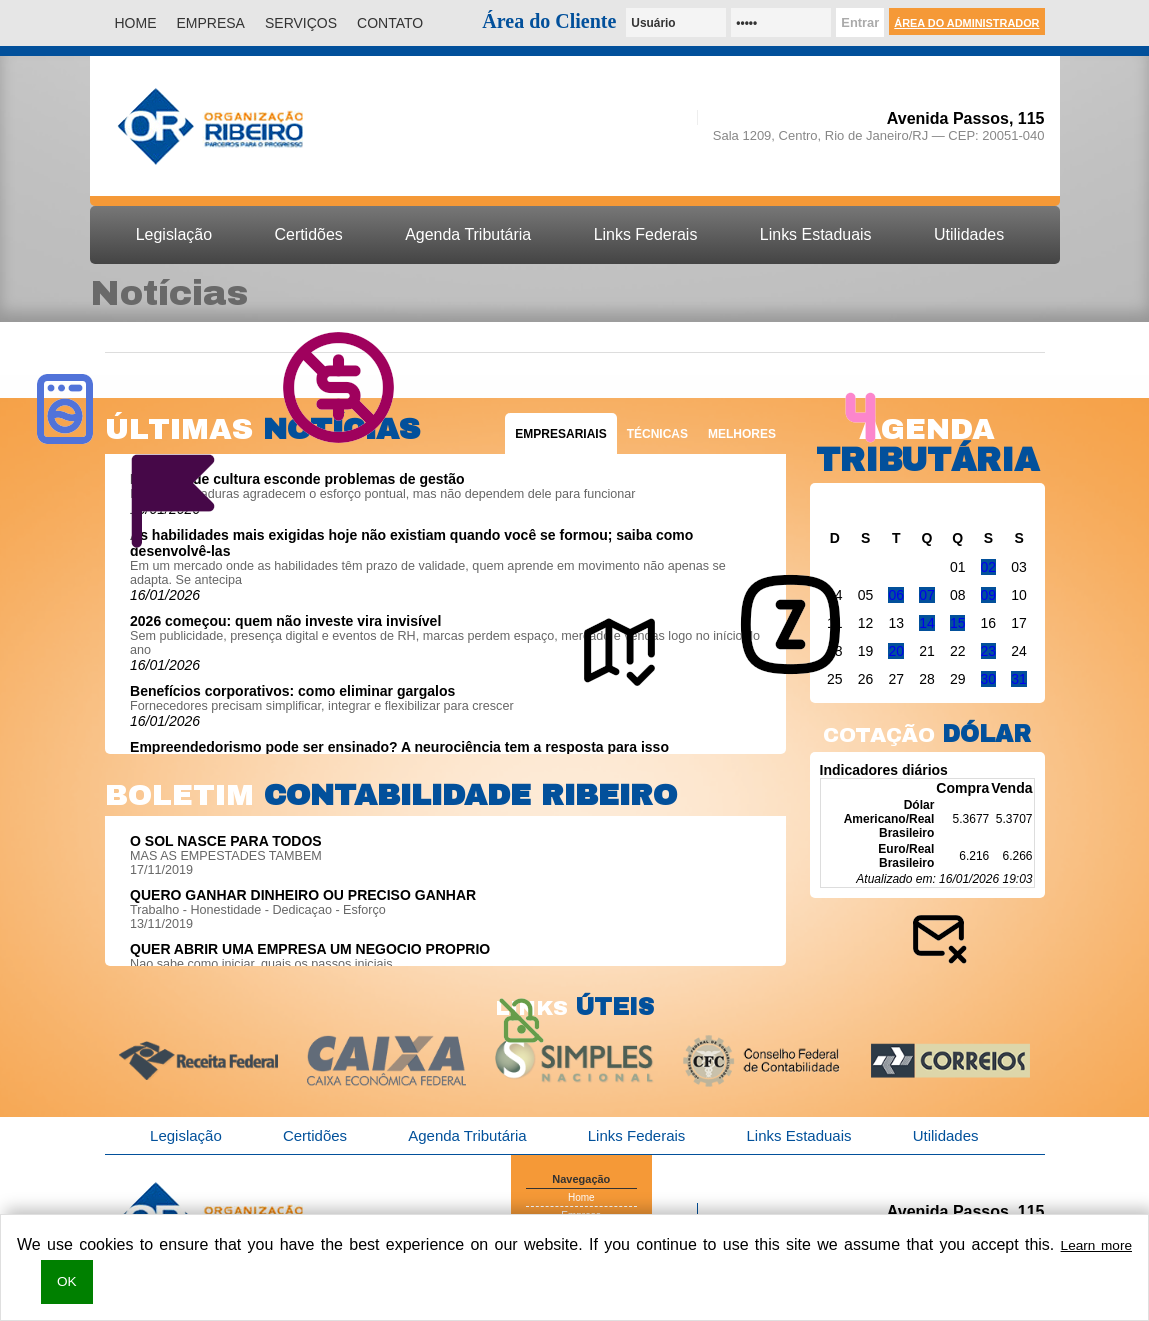  Describe the element at coordinates (521, 1020) in the screenshot. I see `unlock or disable security lock` at that location.